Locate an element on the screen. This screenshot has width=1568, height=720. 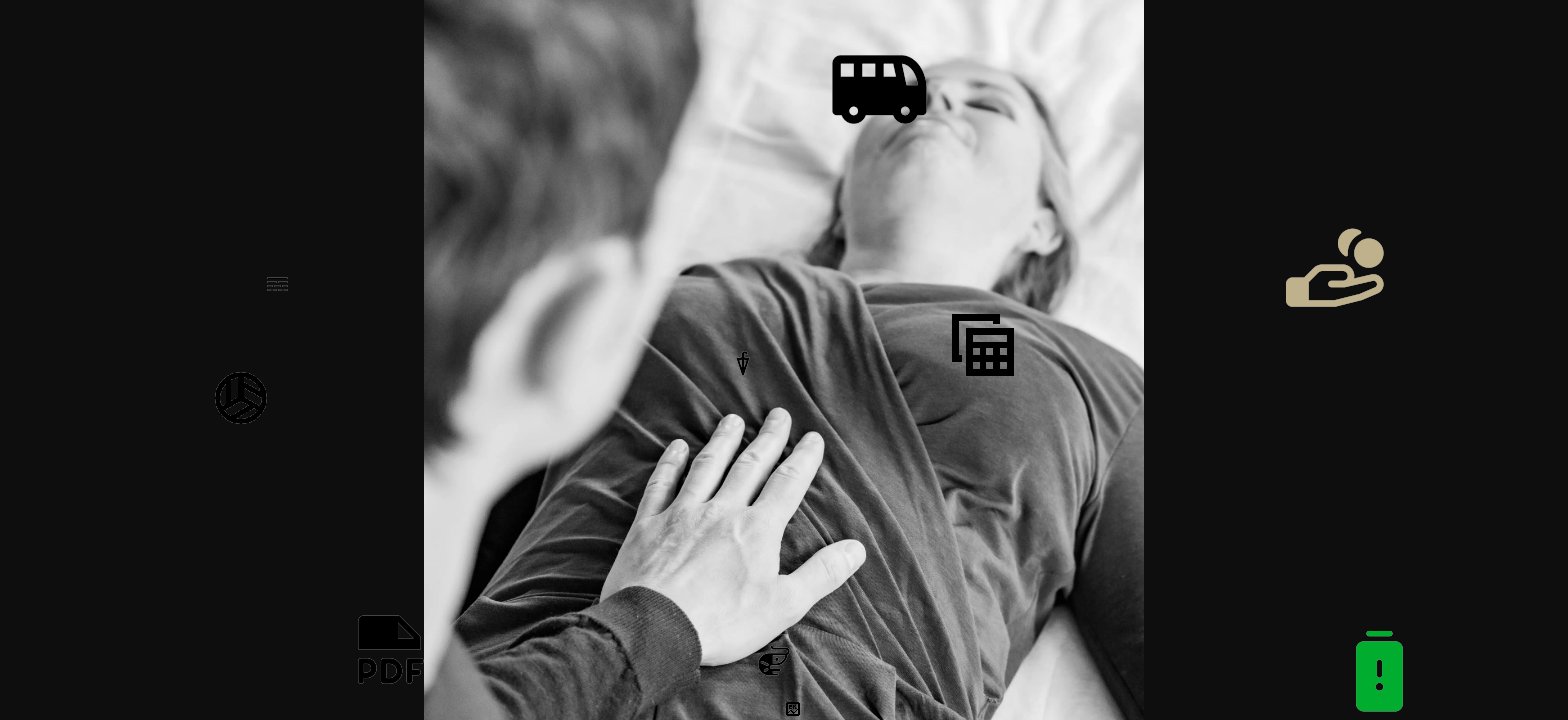
indicates rainy weather conditions is located at coordinates (743, 364).